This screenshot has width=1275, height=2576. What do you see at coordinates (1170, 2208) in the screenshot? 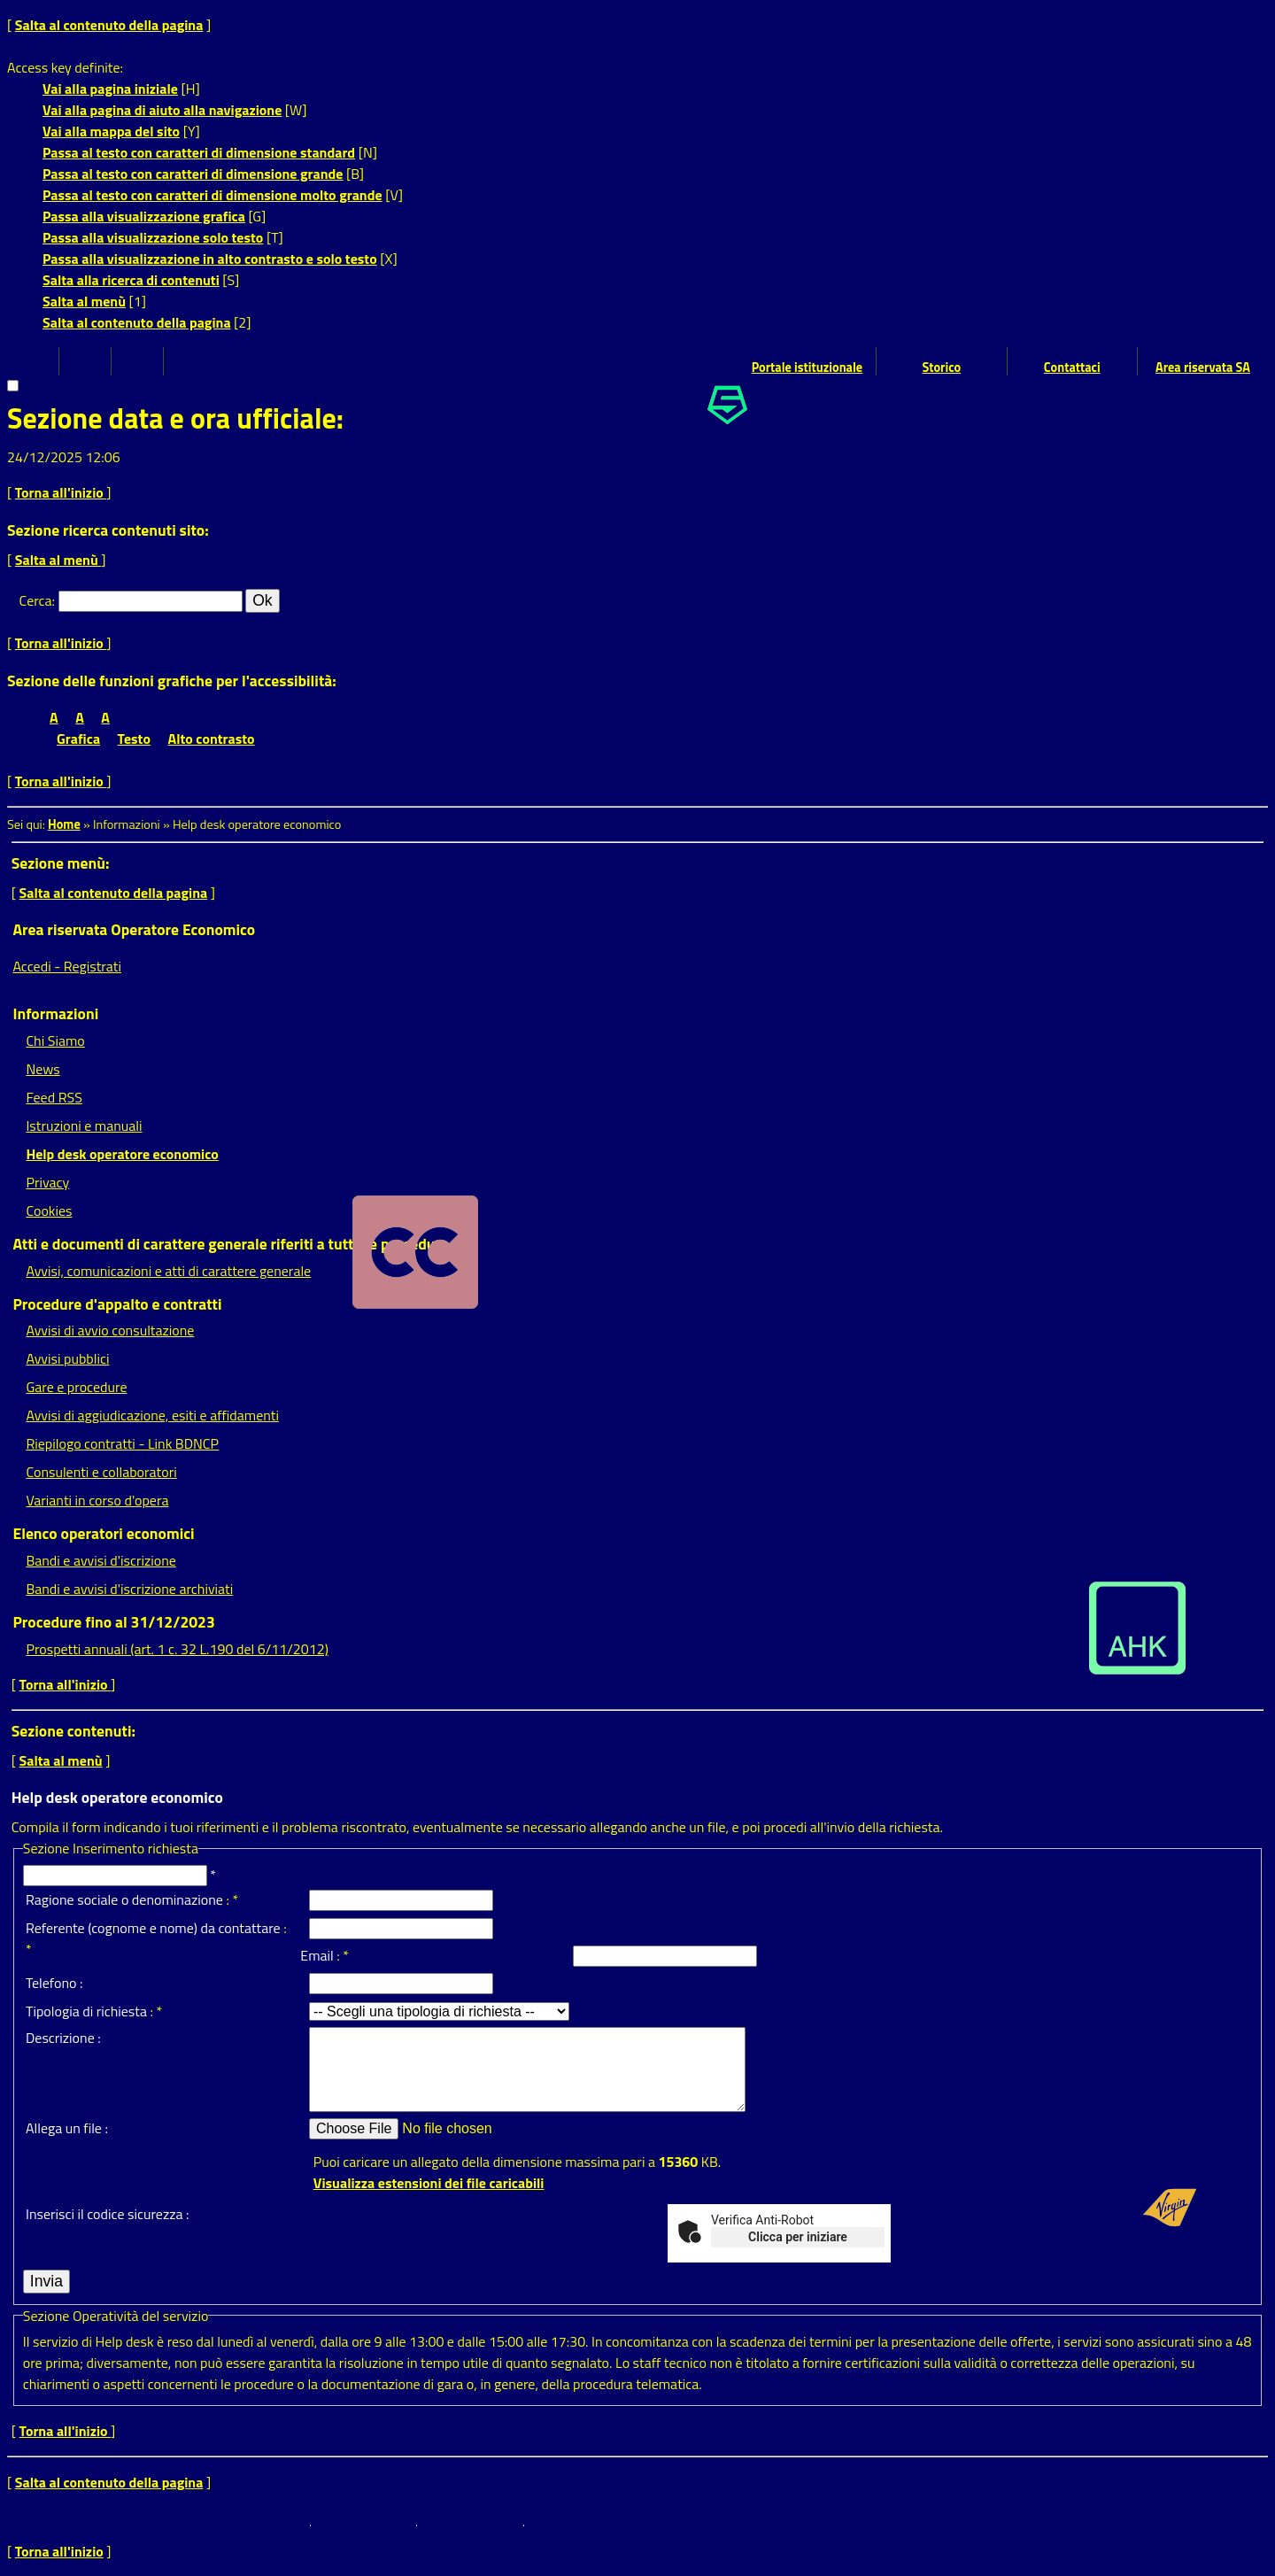
I see `virgin atlantic airline logo` at bounding box center [1170, 2208].